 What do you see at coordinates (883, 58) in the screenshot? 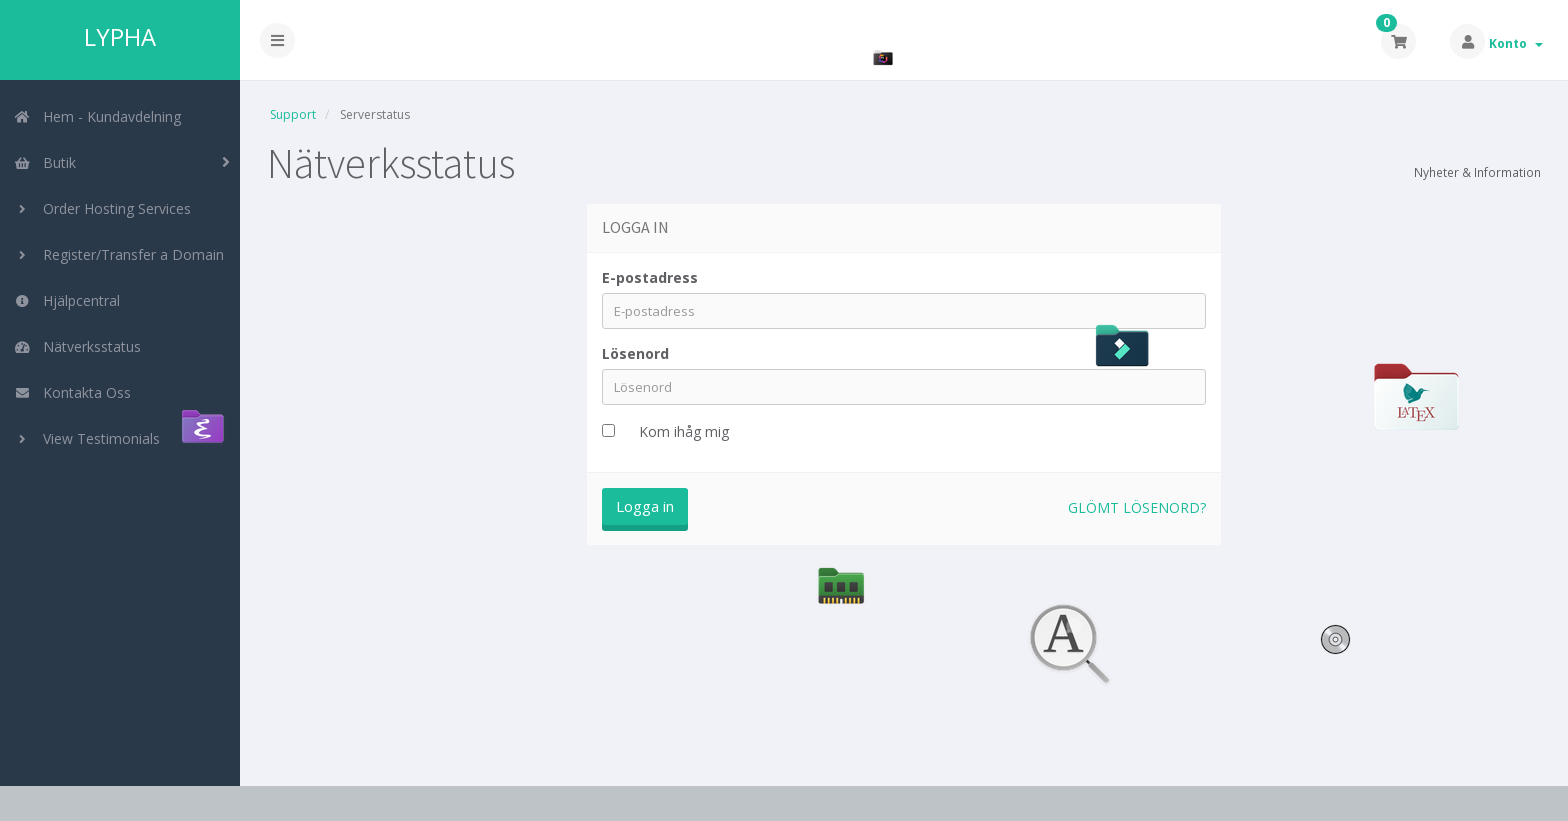
I see `open jetbrains projector project folder` at bounding box center [883, 58].